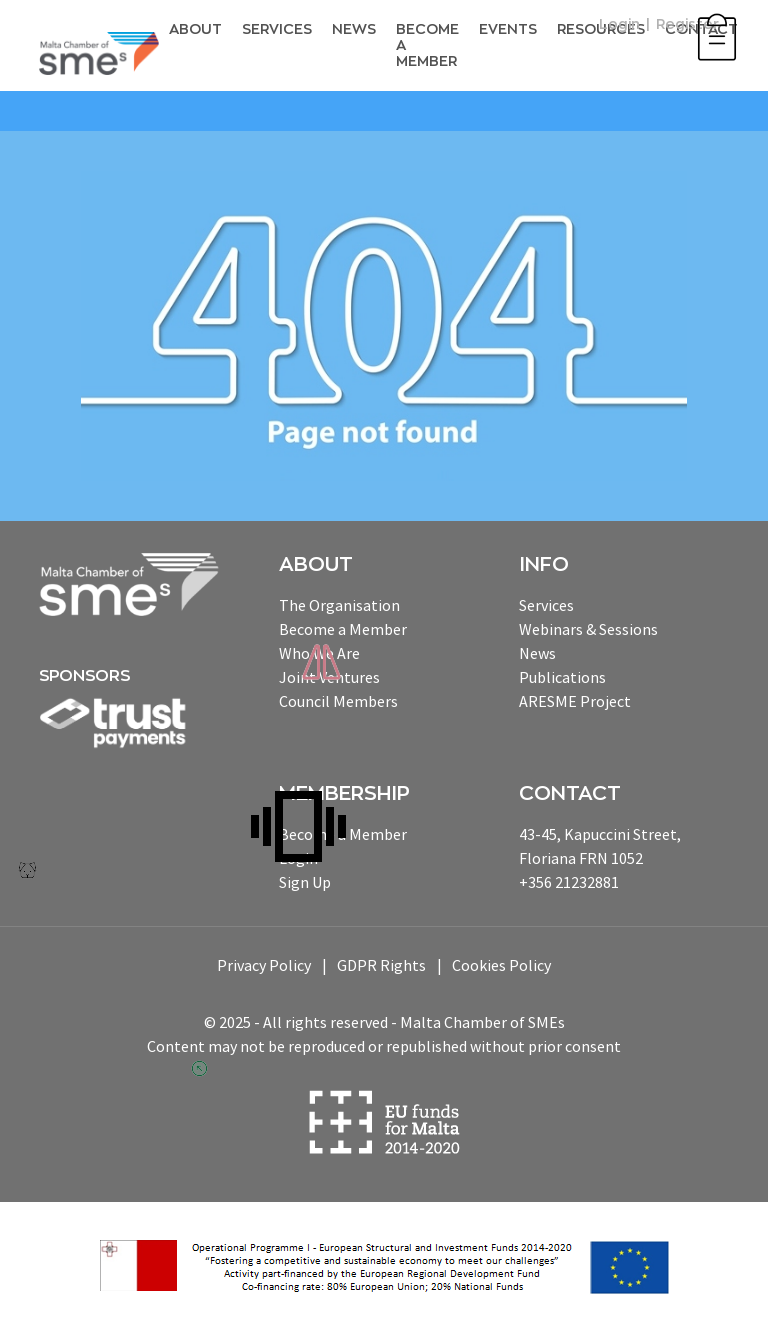 The image size is (768, 1323). What do you see at coordinates (27, 870) in the screenshot?
I see `browse pet-related content or services` at bounding box center [27, 870].